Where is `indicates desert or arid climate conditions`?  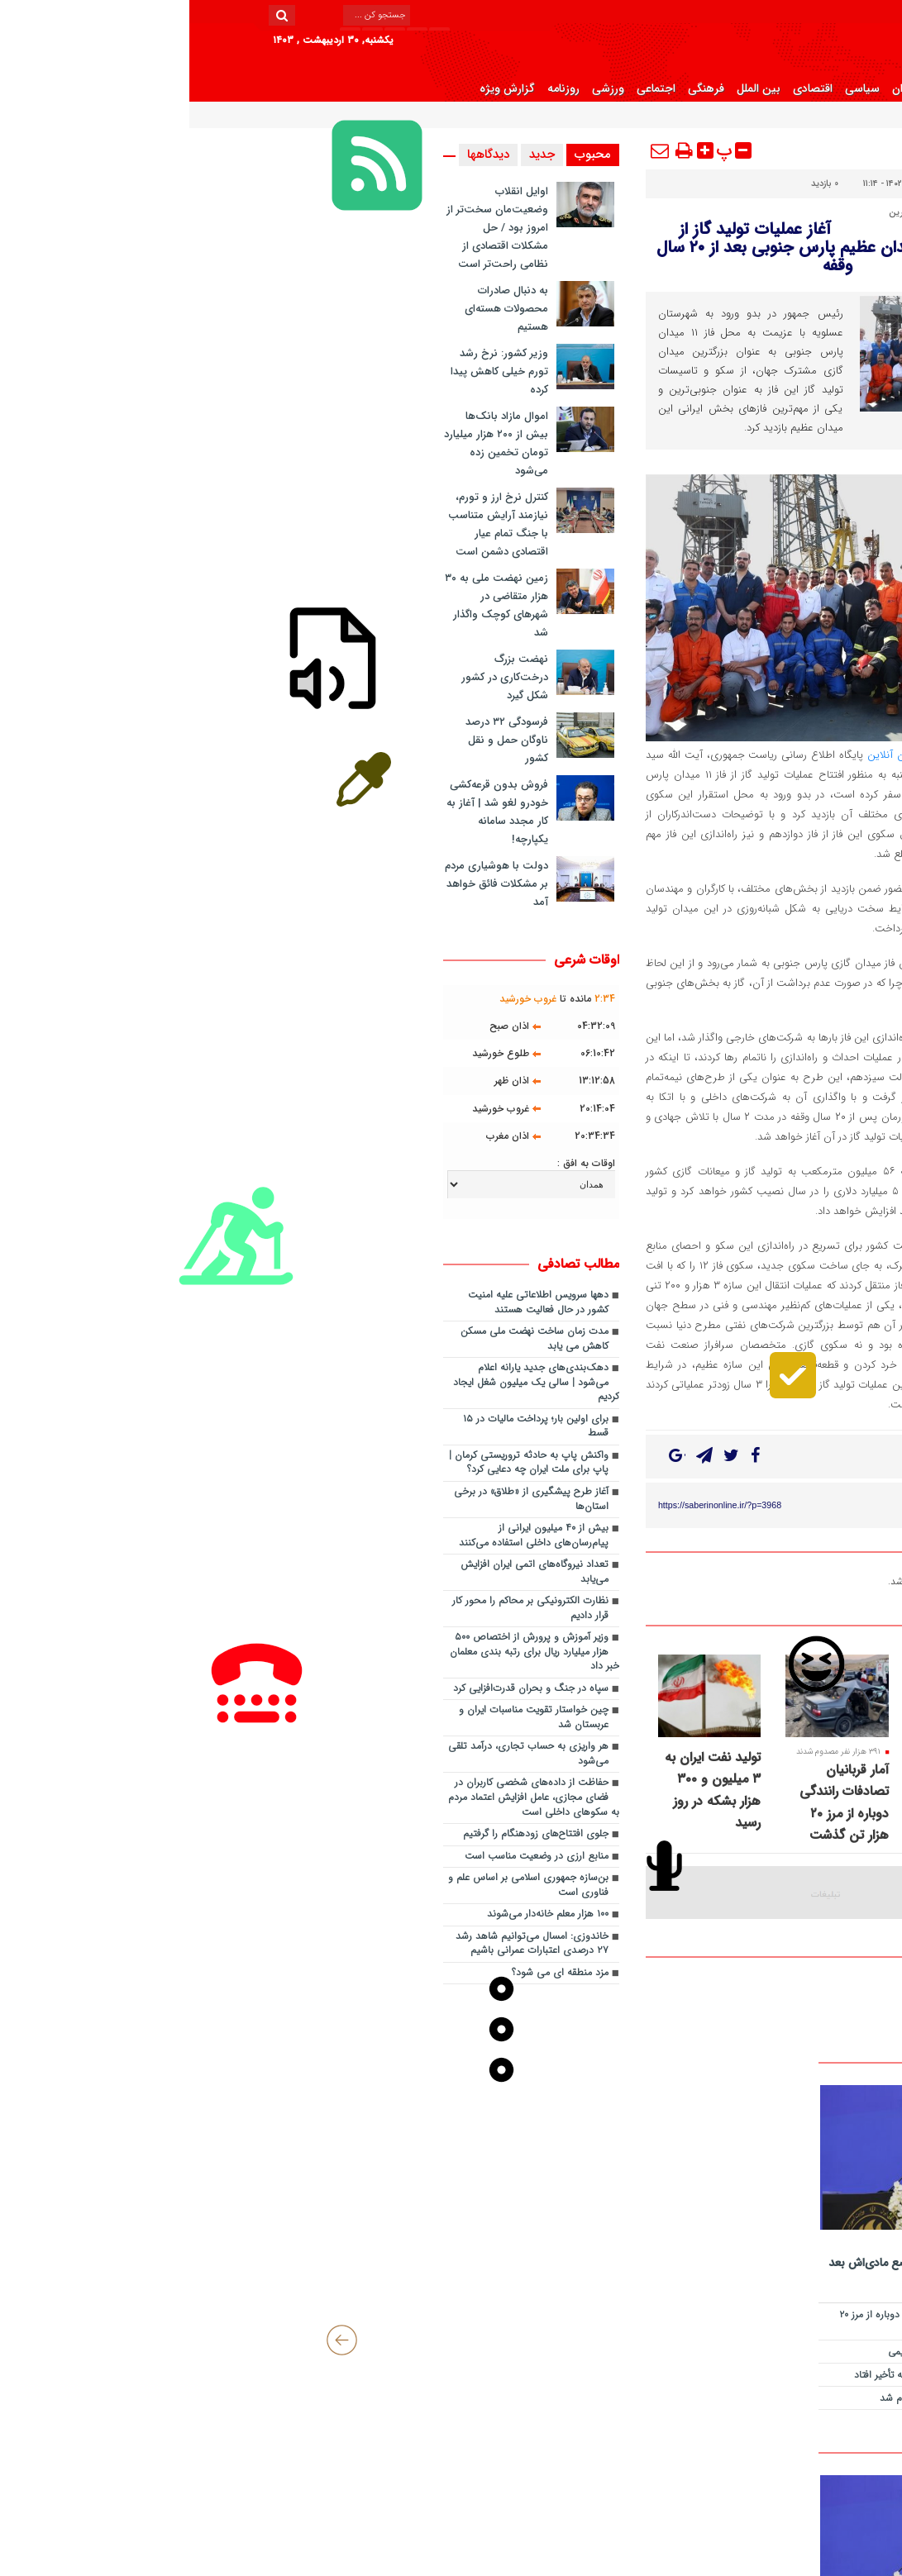
indicates desert or arid climate conditions is located at coordinates (664, 1865).